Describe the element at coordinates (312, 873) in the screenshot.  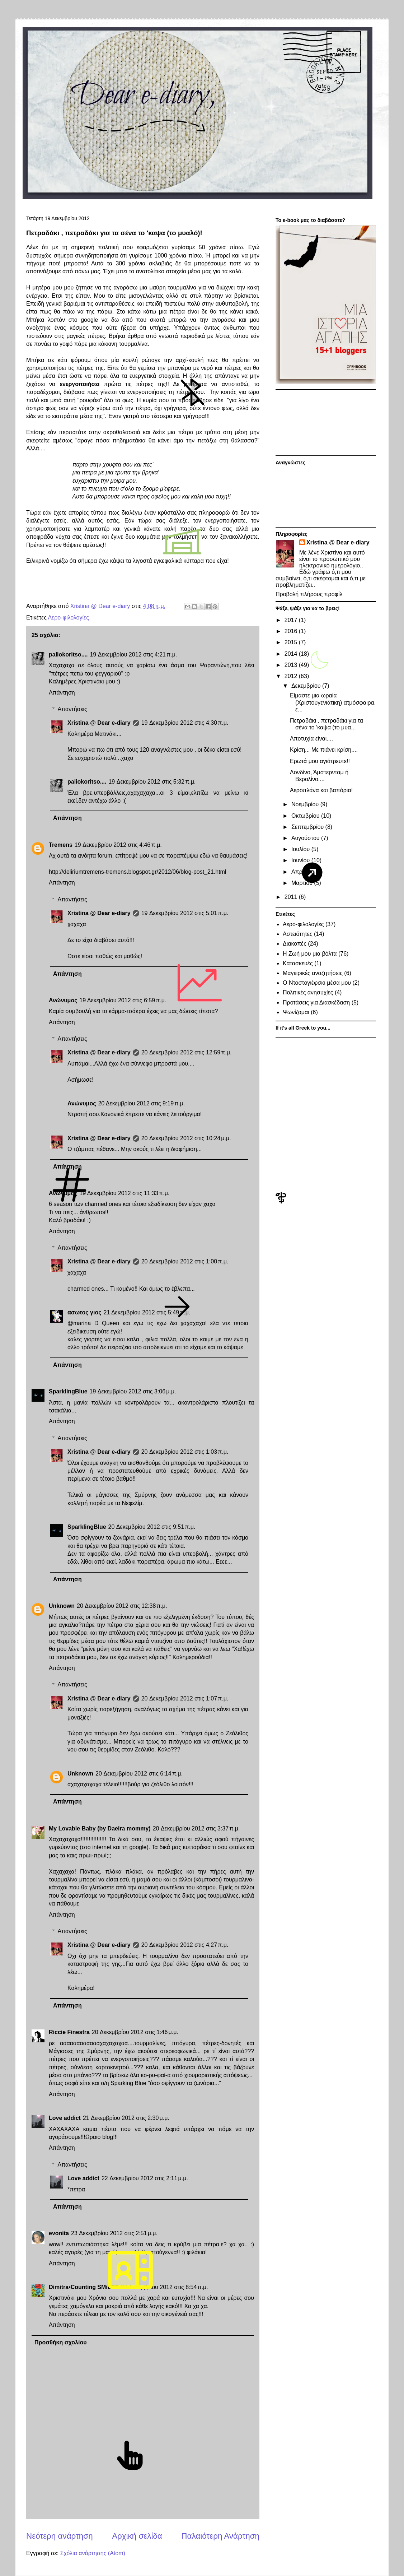
I see `open link in new tab or window` at that location.